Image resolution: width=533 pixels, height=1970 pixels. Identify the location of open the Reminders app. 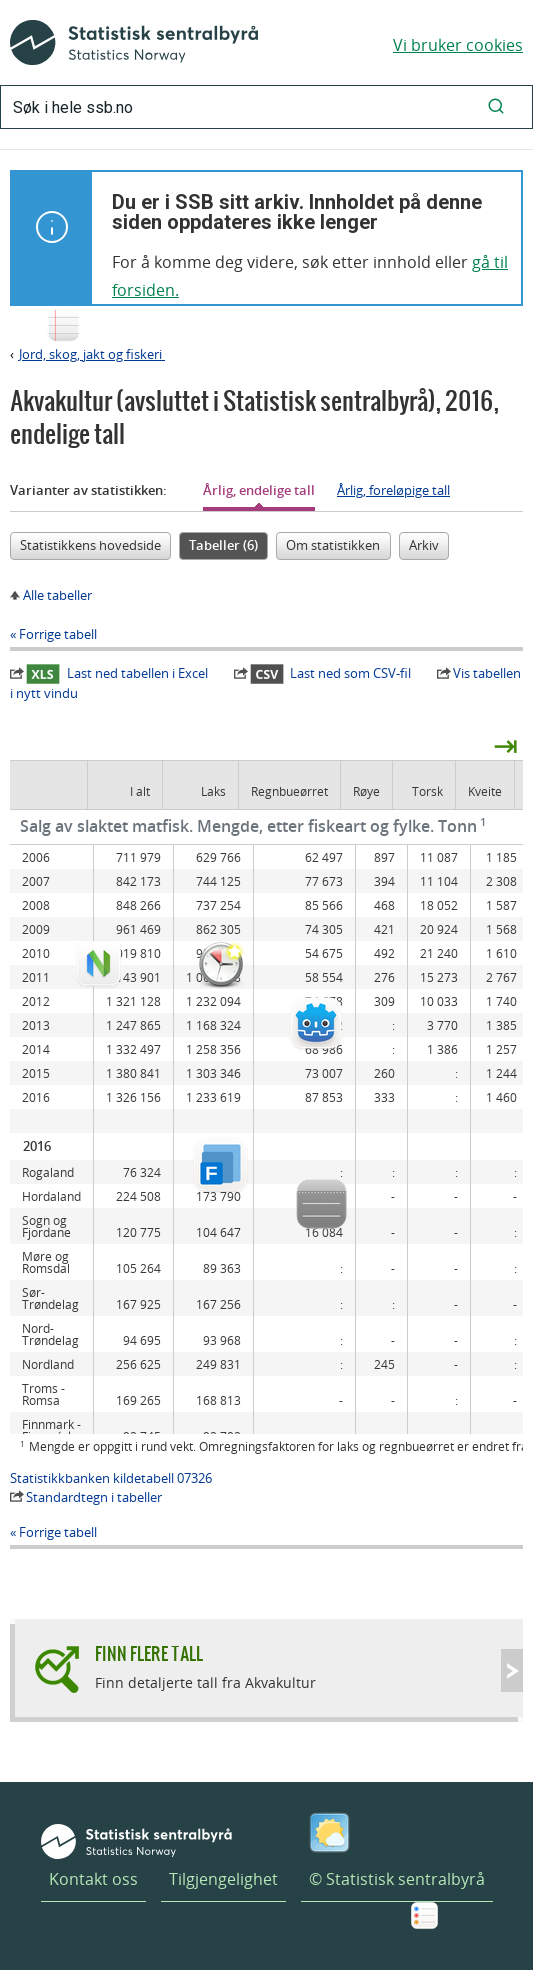
(424, 1915).